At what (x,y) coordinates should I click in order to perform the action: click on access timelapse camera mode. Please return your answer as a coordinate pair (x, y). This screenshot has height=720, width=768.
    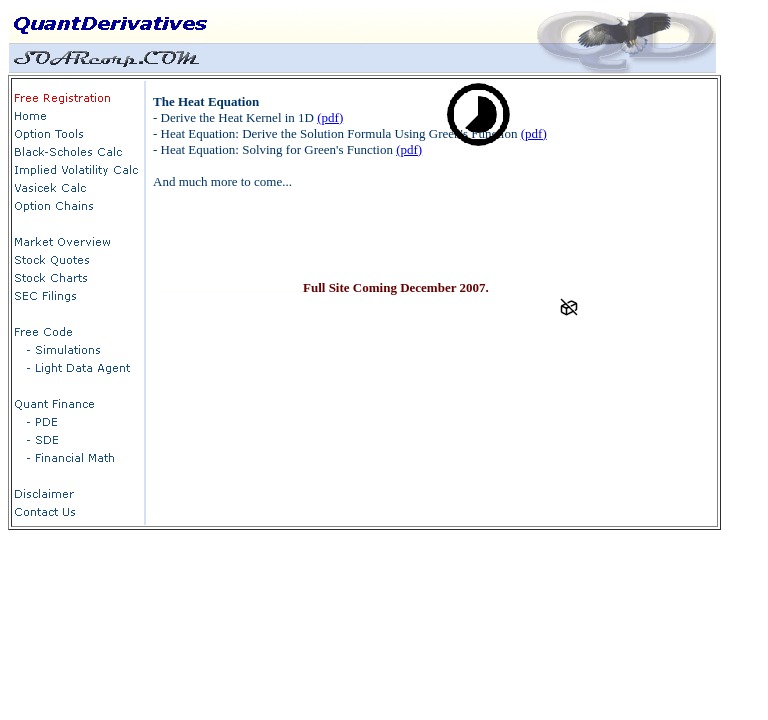
    Looking at the image, I should click on (478, 114).